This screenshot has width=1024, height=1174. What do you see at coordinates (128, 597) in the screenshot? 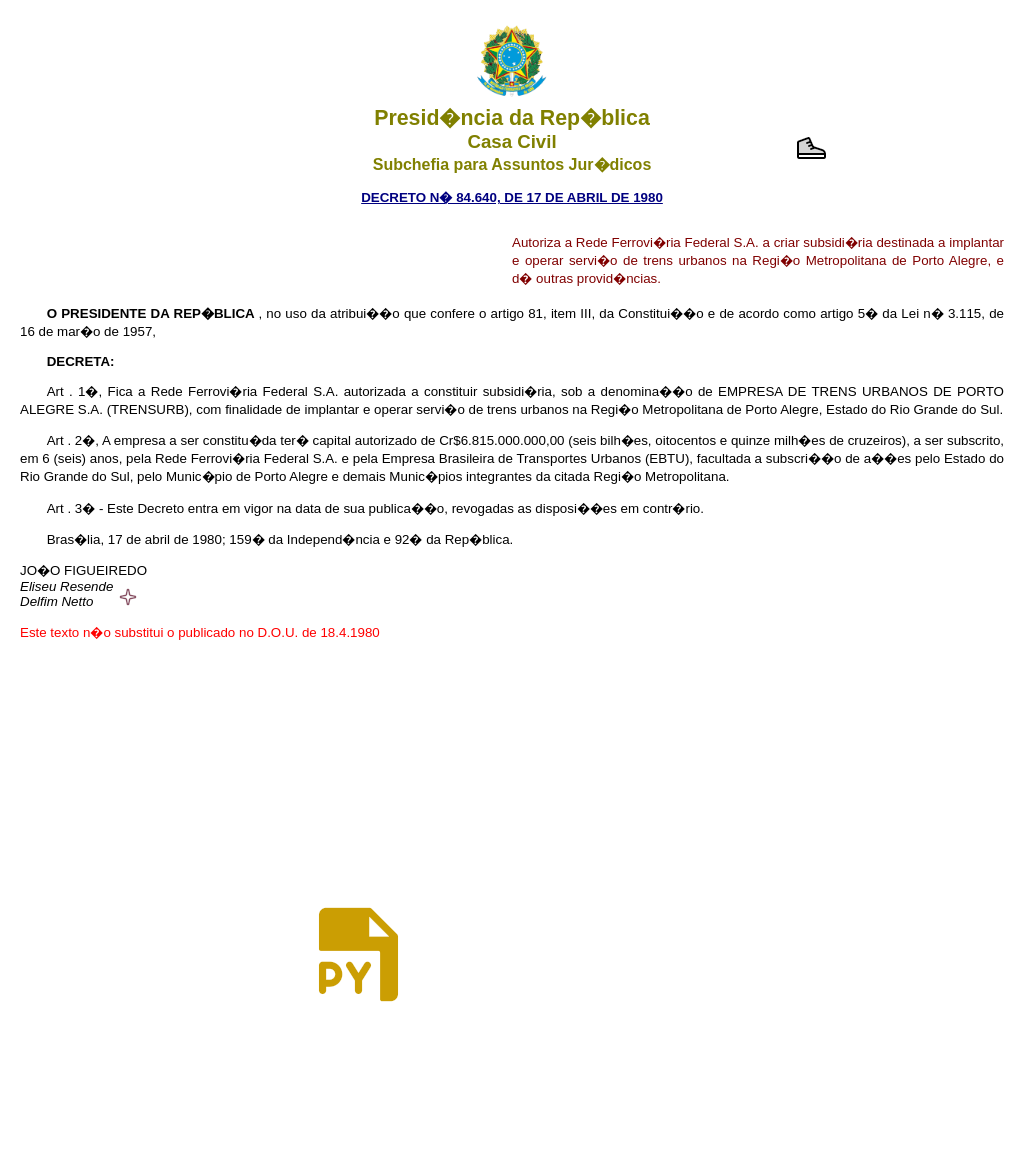
I see `indicates AI-generated or enhanced content` at bounding box center [128, 597].